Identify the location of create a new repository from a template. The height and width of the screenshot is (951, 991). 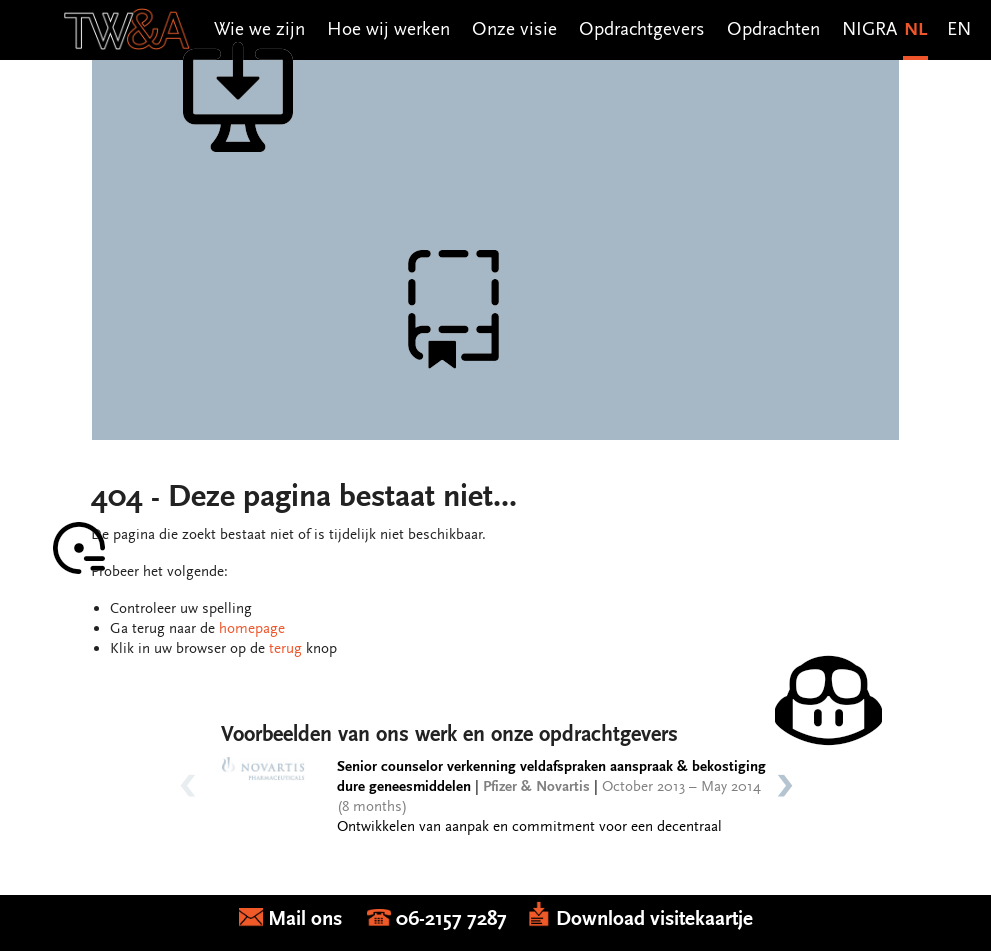
(453, 310).